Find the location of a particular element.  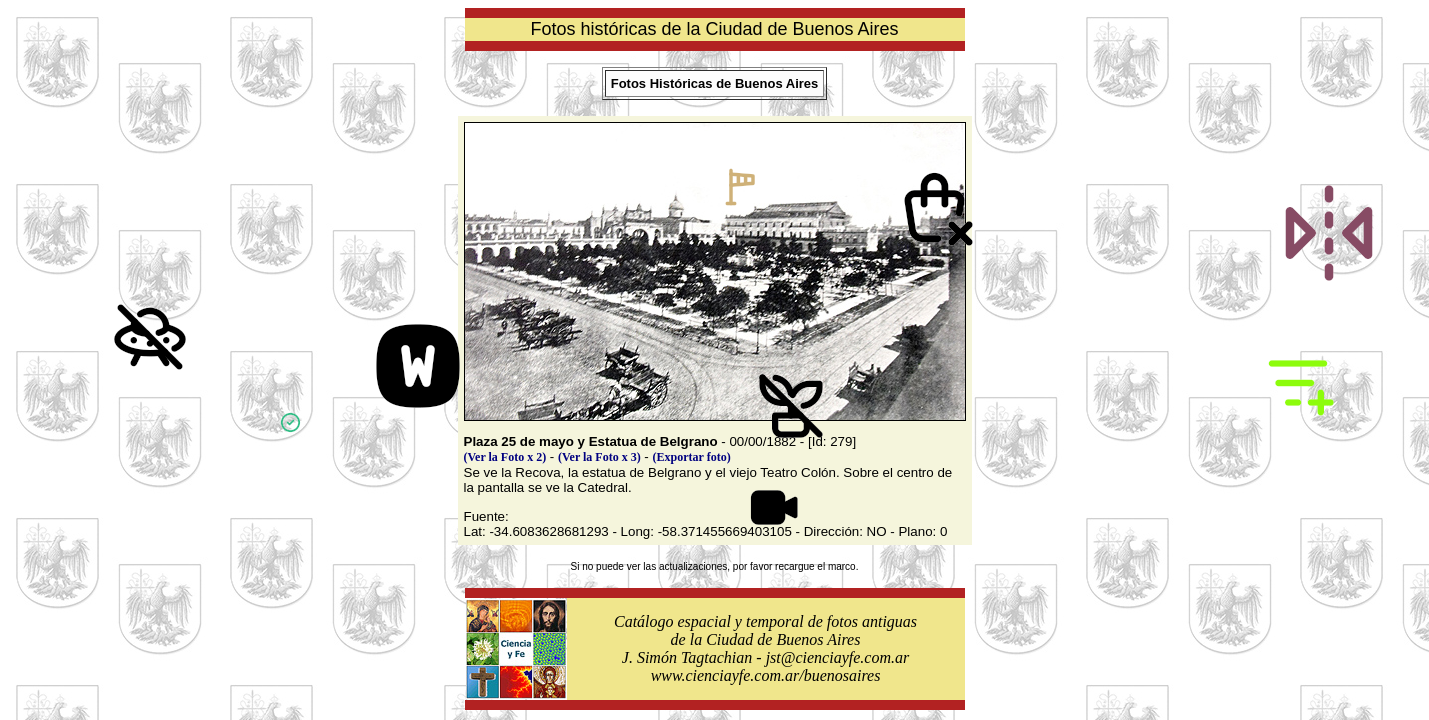

start a video call is located at coordinates (775, 507).